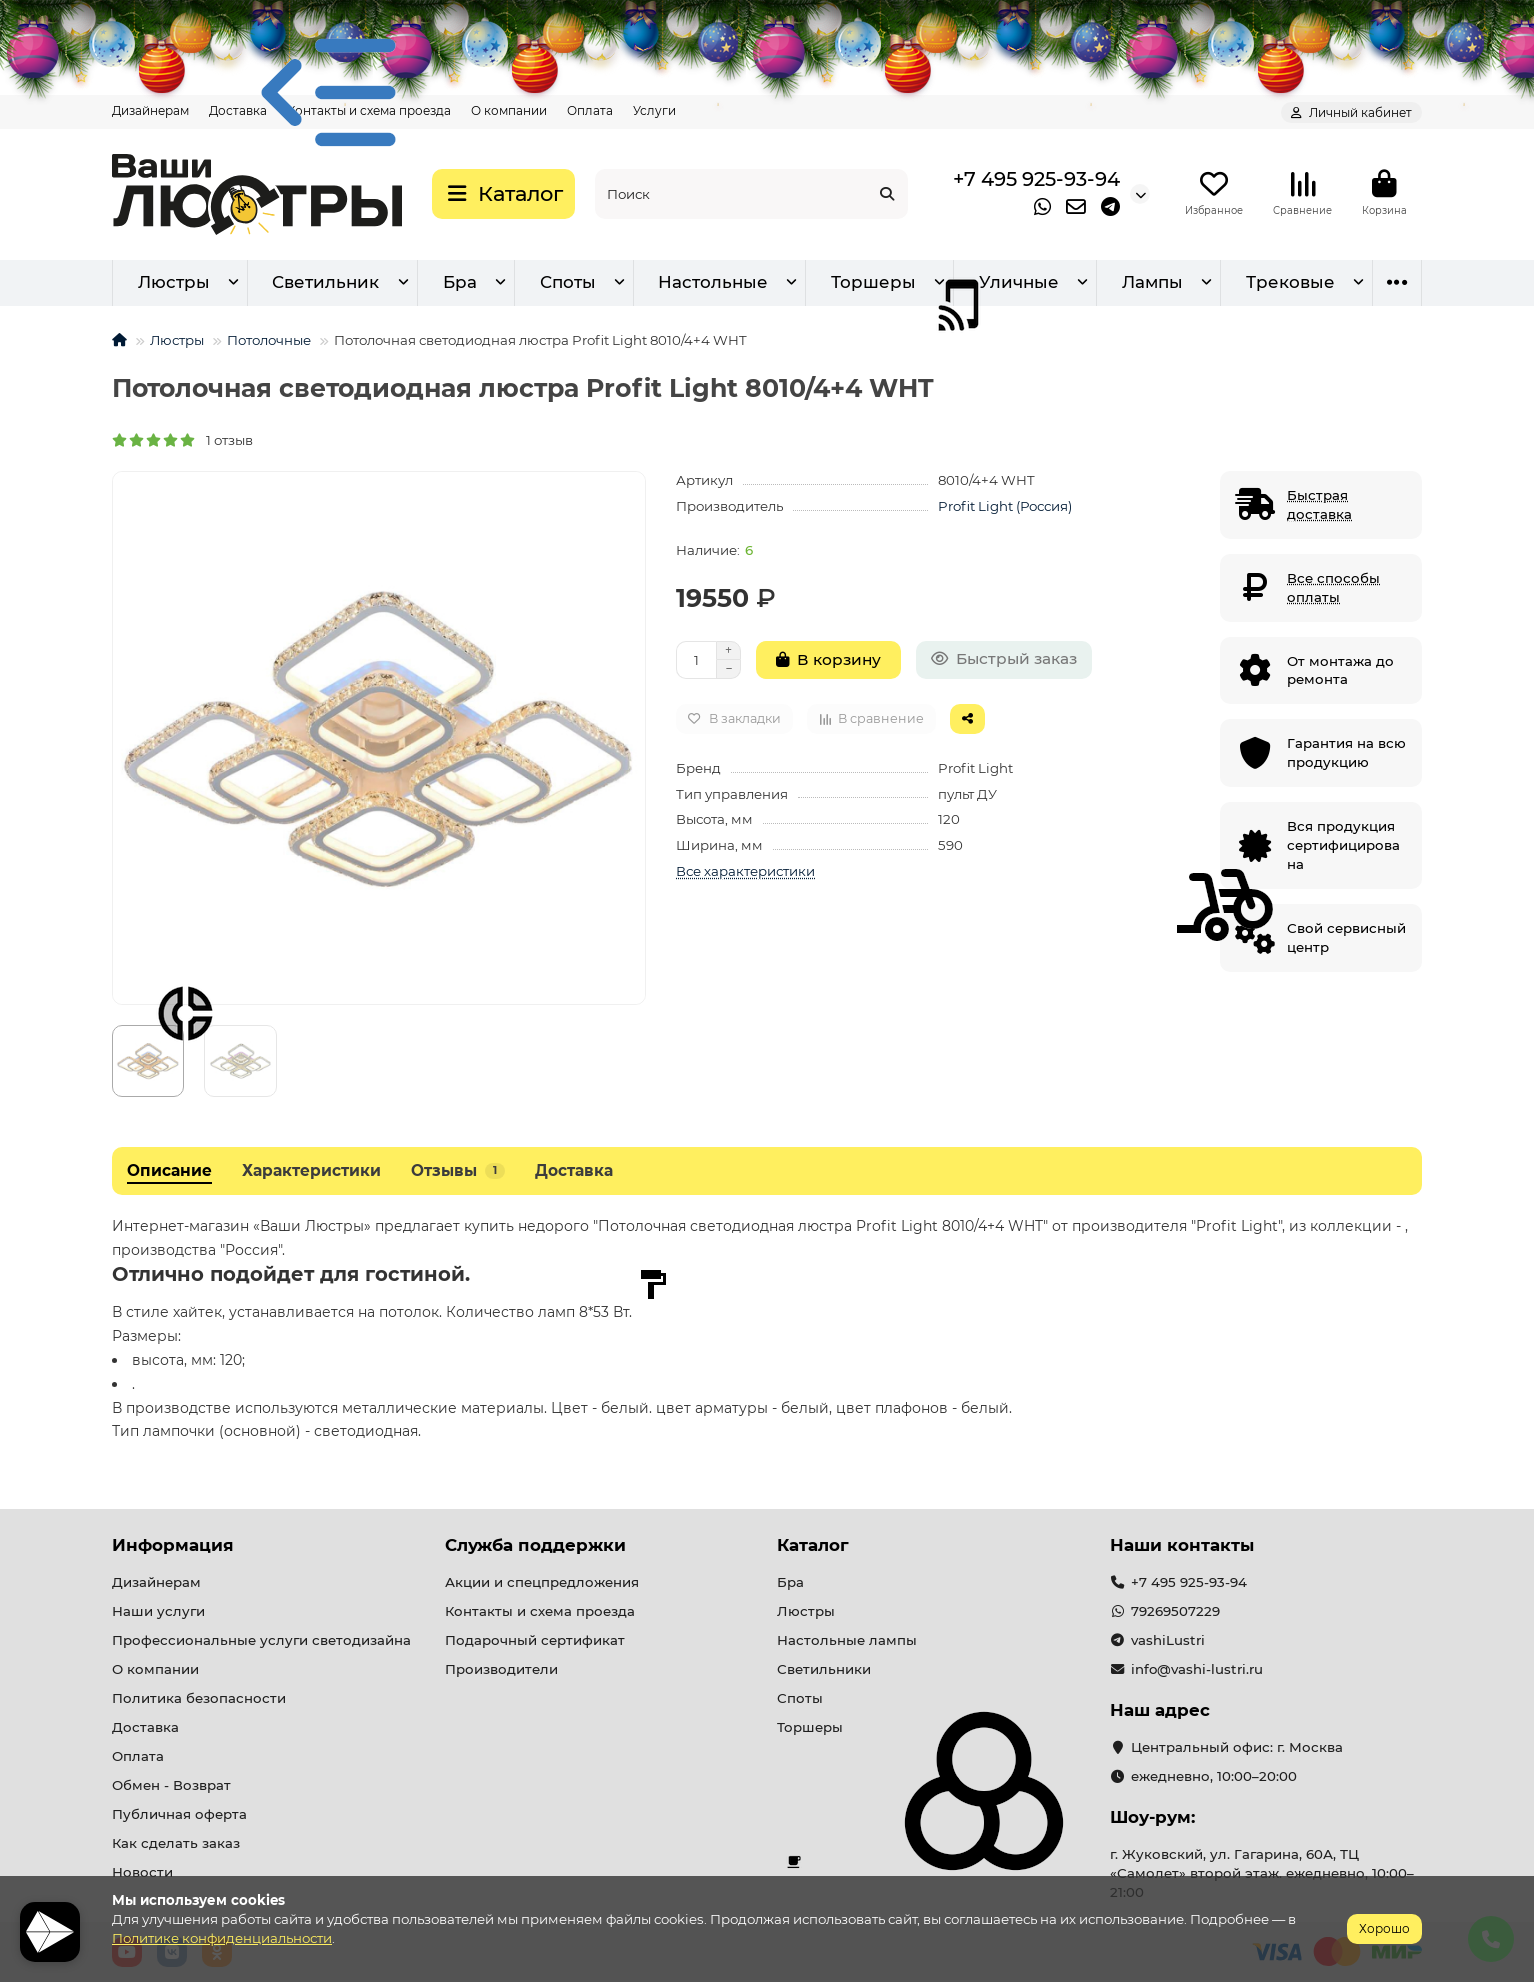 The width and height of the screenshot is (1534, 1982). I want to click on view bike and scooter rental options, so click(1225, 905).